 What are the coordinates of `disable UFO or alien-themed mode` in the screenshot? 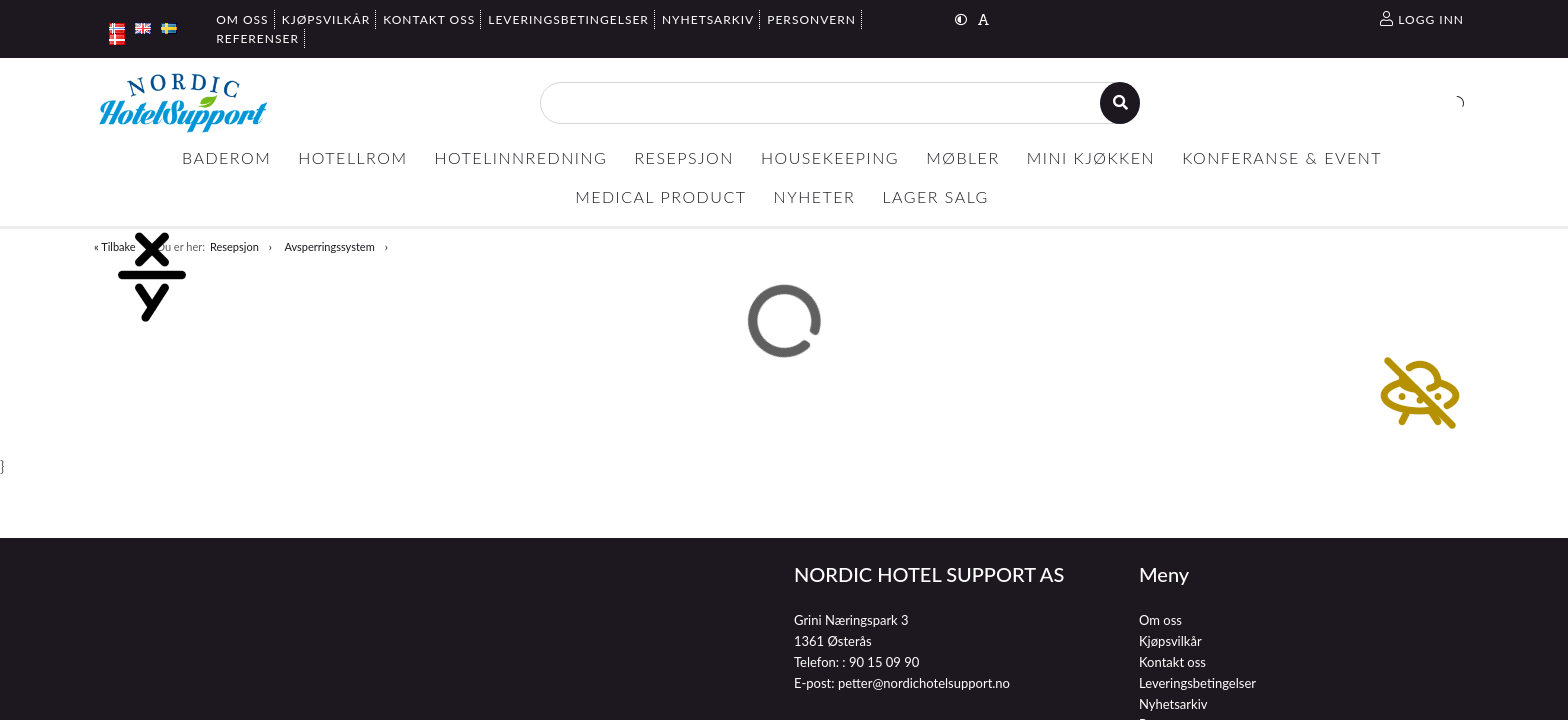 It's located at (1420, 393).